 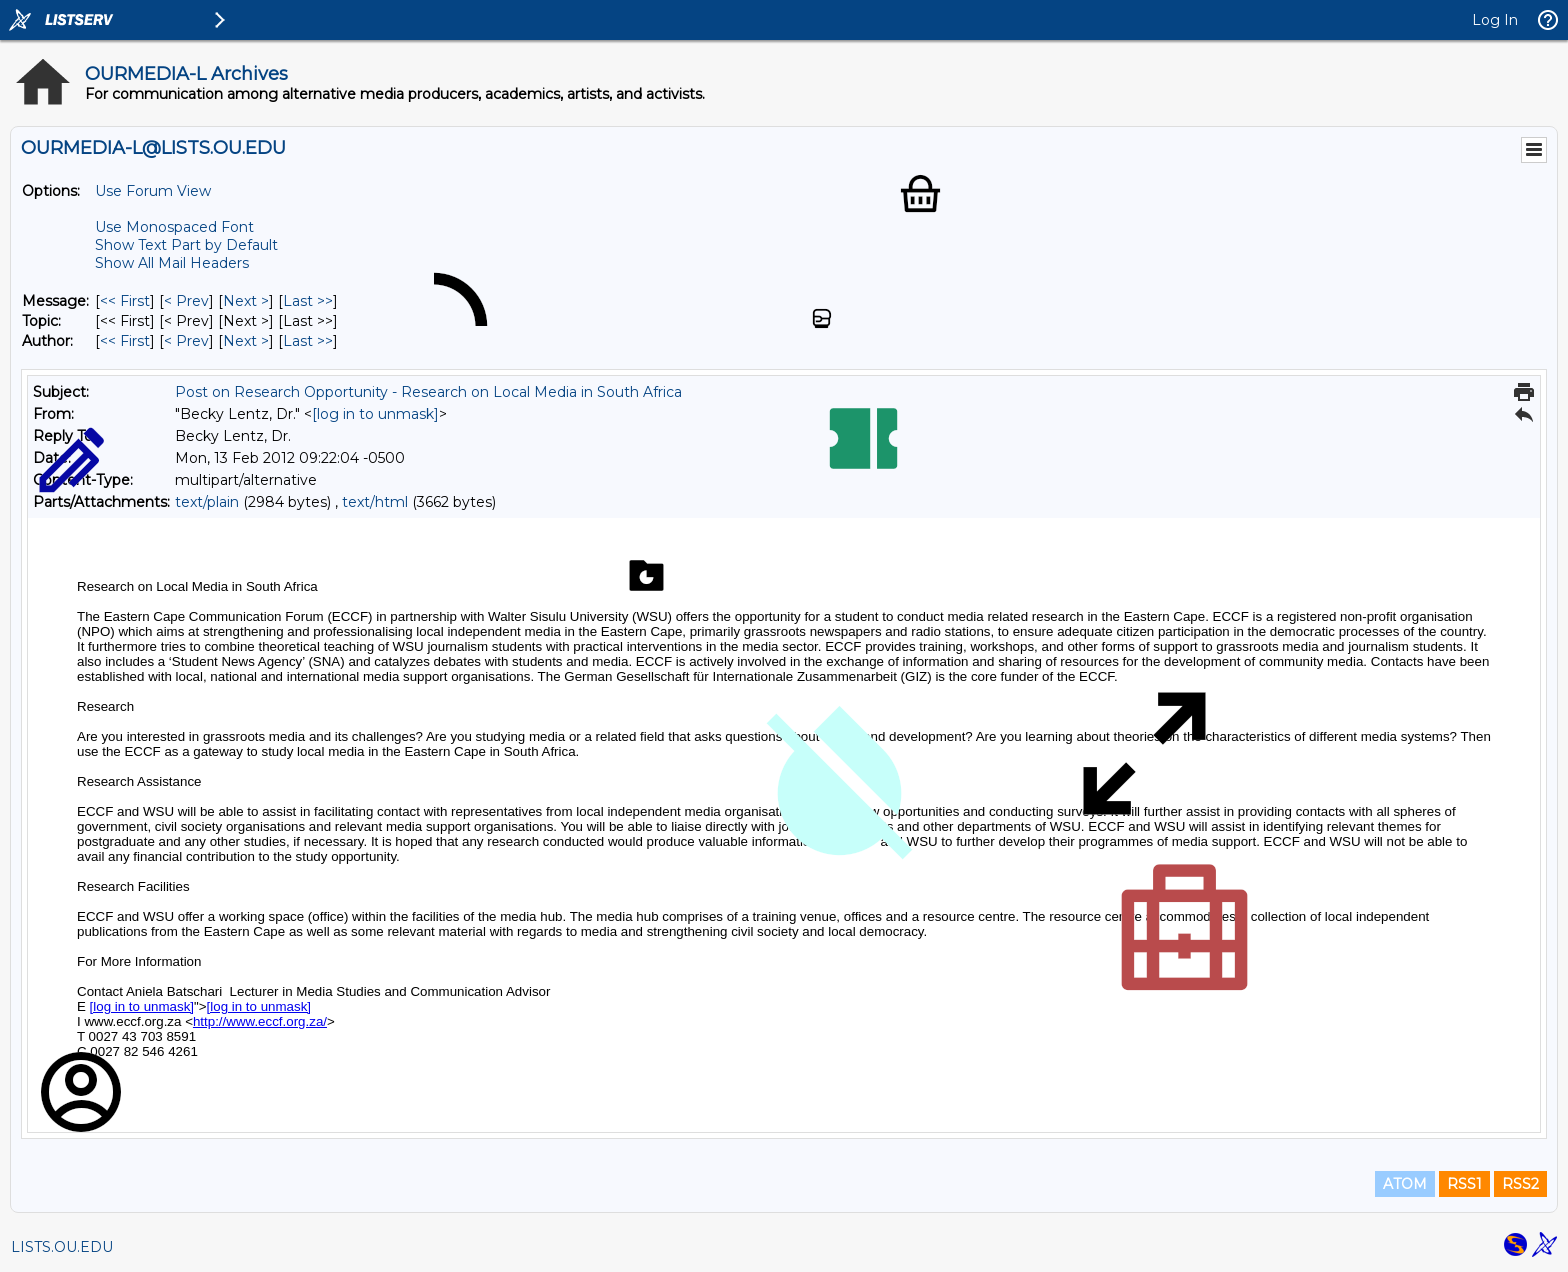 I want to click on open folder containing charts or analytics, so click(x=646, y=575).